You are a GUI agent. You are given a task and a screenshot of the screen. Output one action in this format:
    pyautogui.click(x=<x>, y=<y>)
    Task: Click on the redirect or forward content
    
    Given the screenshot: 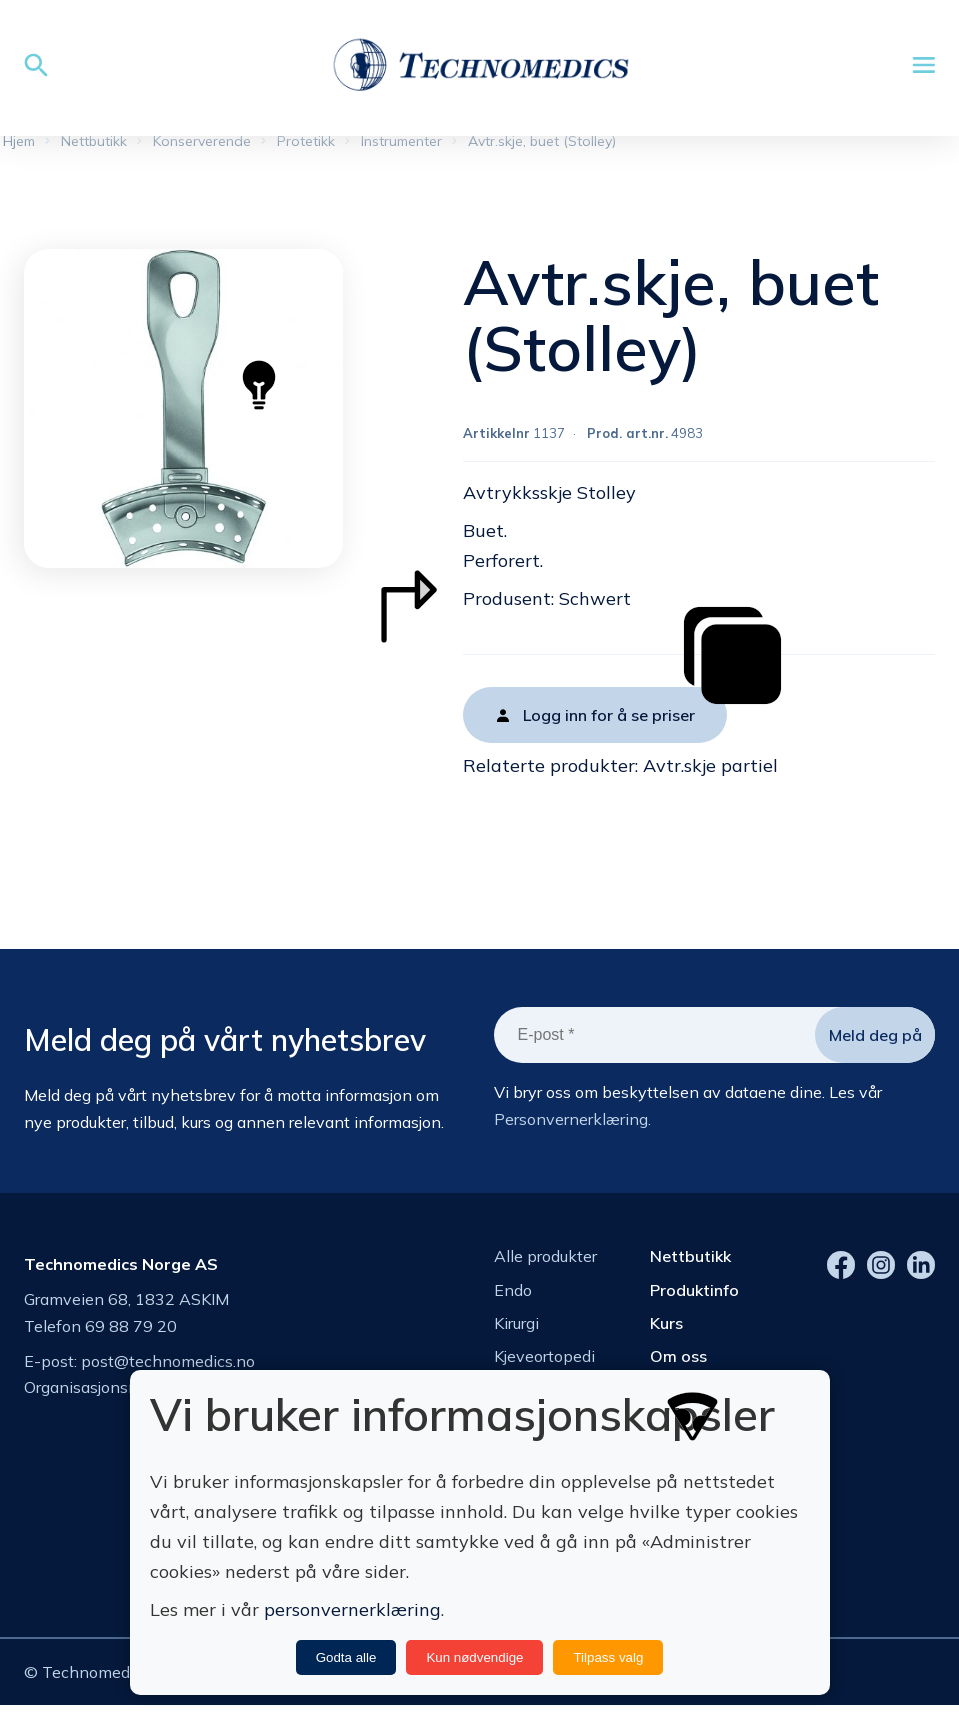 What is the action you would take?
    pyautogui.click(x=403, y=606)
    